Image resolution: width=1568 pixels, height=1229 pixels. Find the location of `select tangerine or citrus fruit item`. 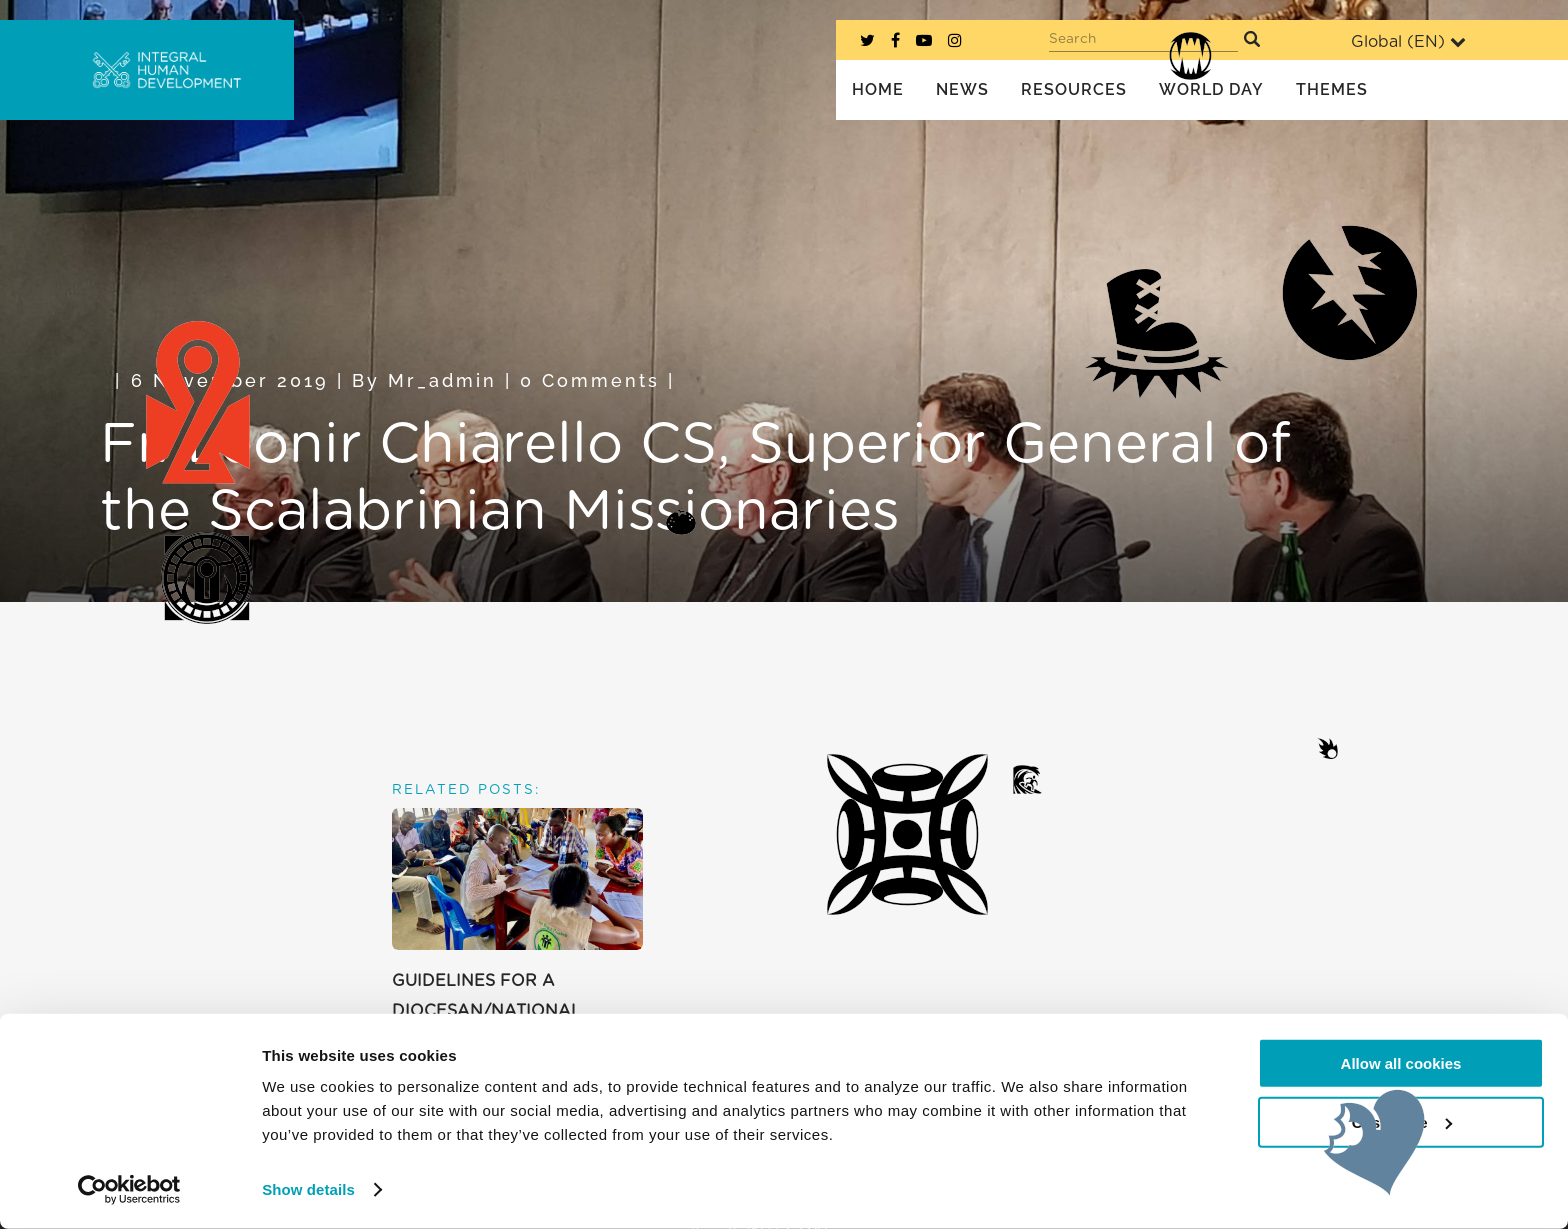

select tangerine or citrus fruit item is located at coordinates (681, 521).